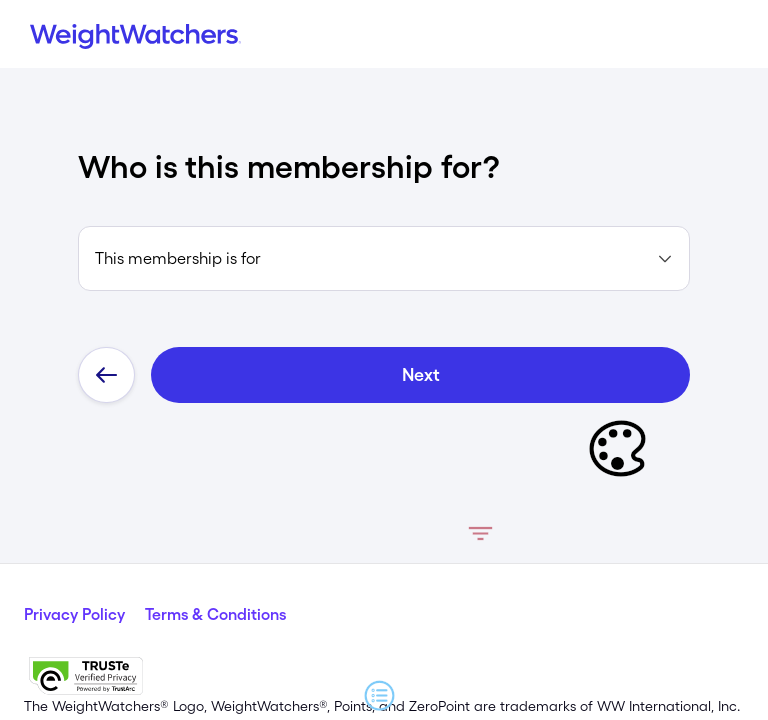 This screenshot has height=720, width=768. I want to click on customize color or theme settings, so click(617, 448).